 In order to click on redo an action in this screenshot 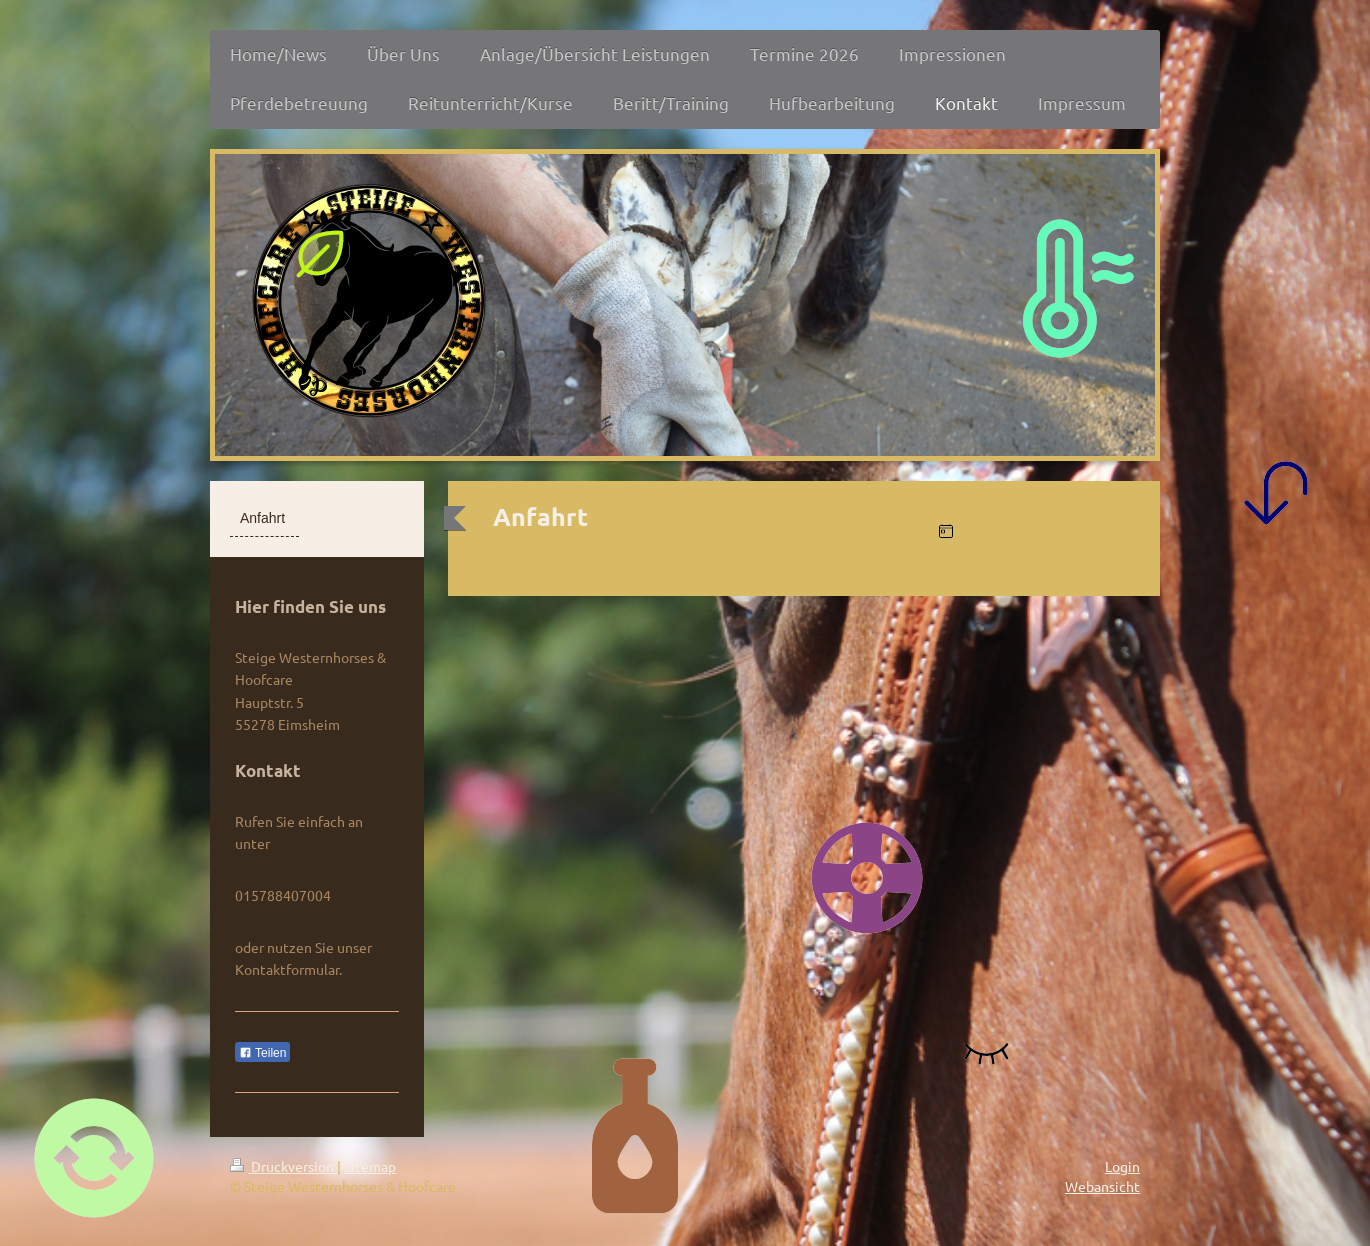, I will do `click(1276, 493)`.